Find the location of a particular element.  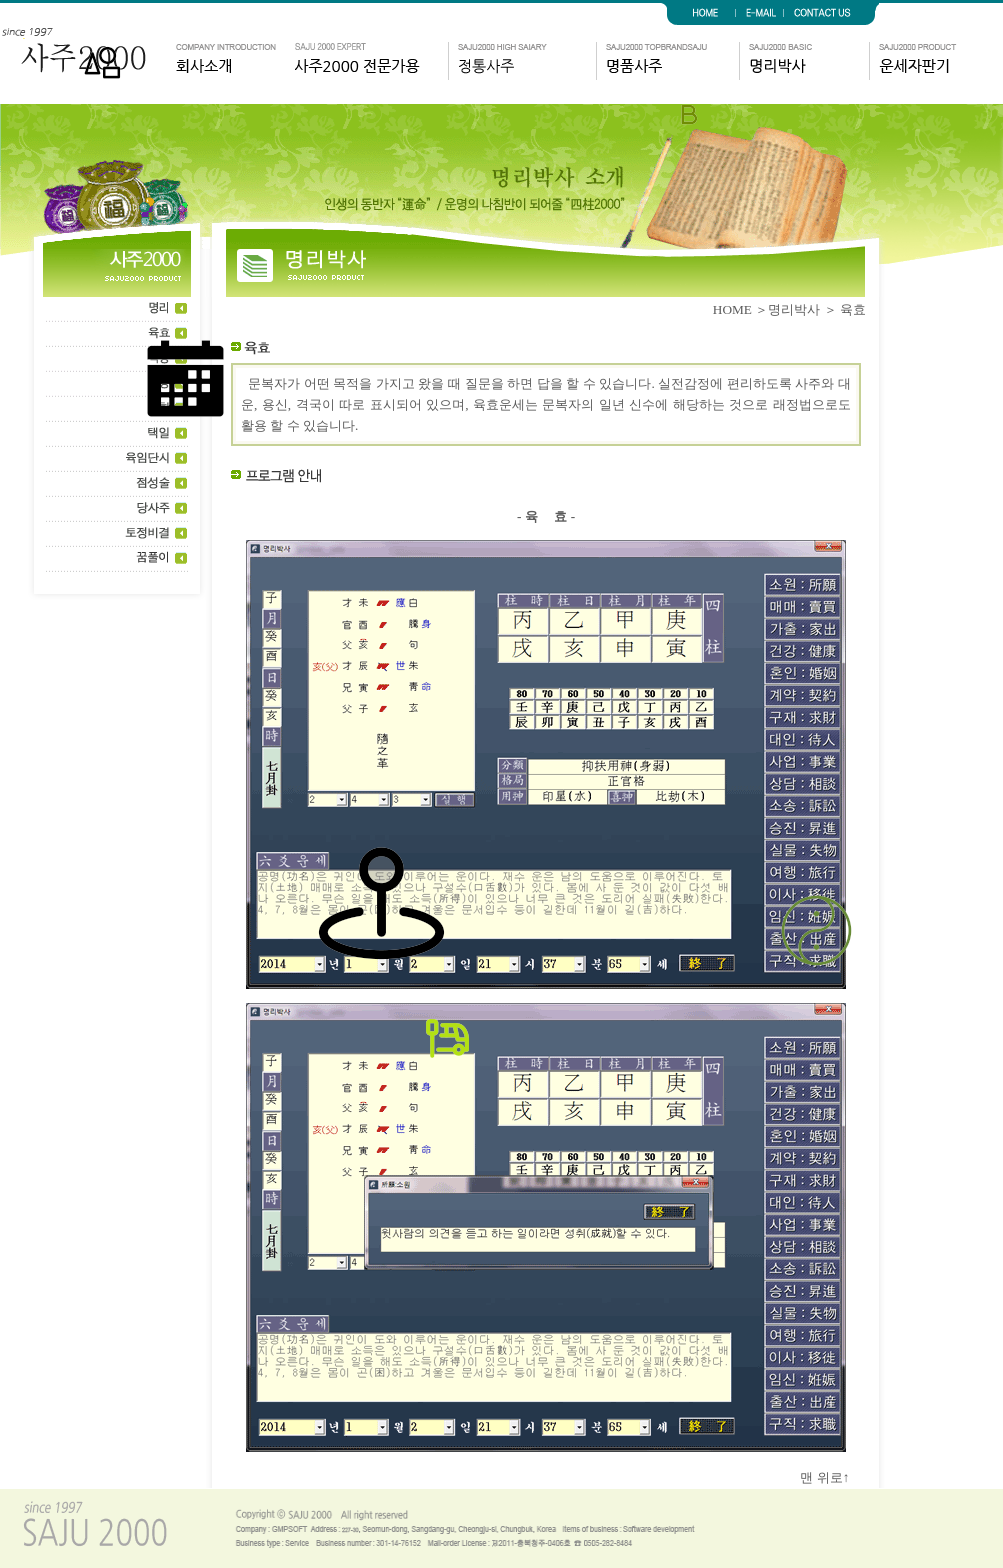

view your calendar is located at coordinates (185, 378).